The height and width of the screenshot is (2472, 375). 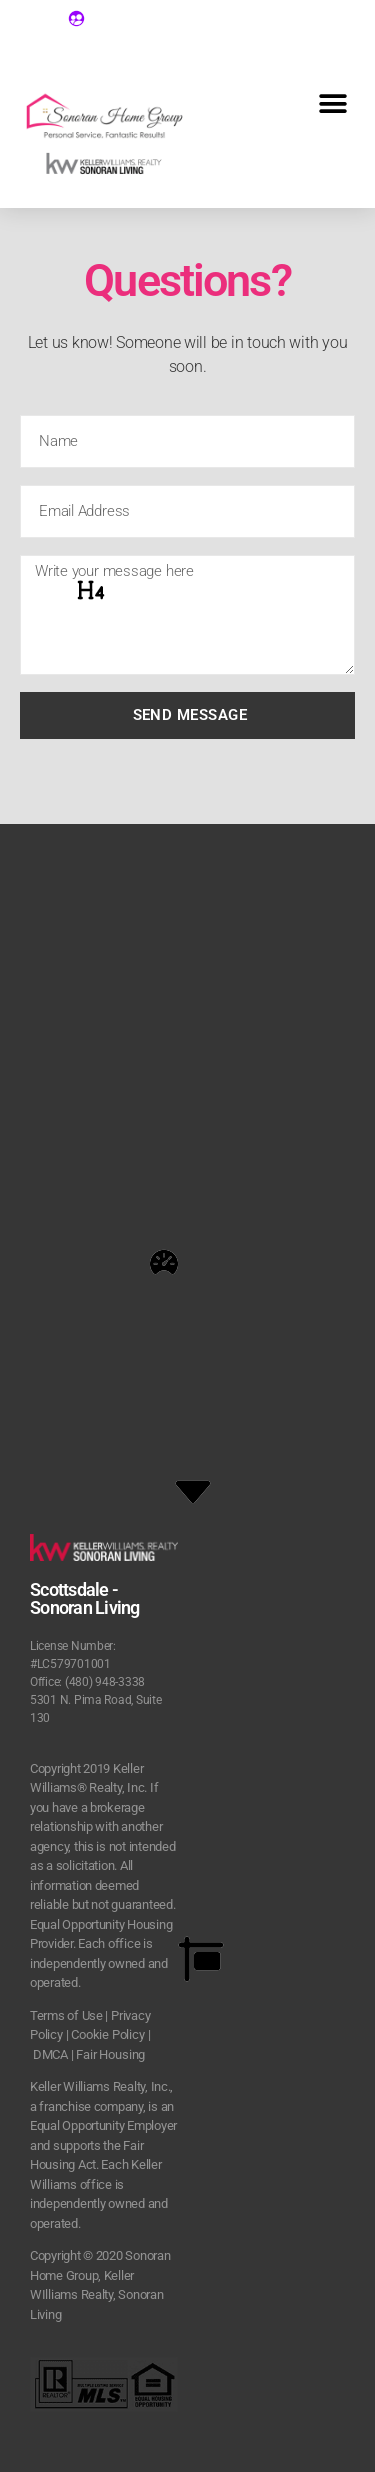 What do you see at coordinates (91, 590) in the screenshot?
I see `format text as heading level 4` at bounding box center [91, 590].